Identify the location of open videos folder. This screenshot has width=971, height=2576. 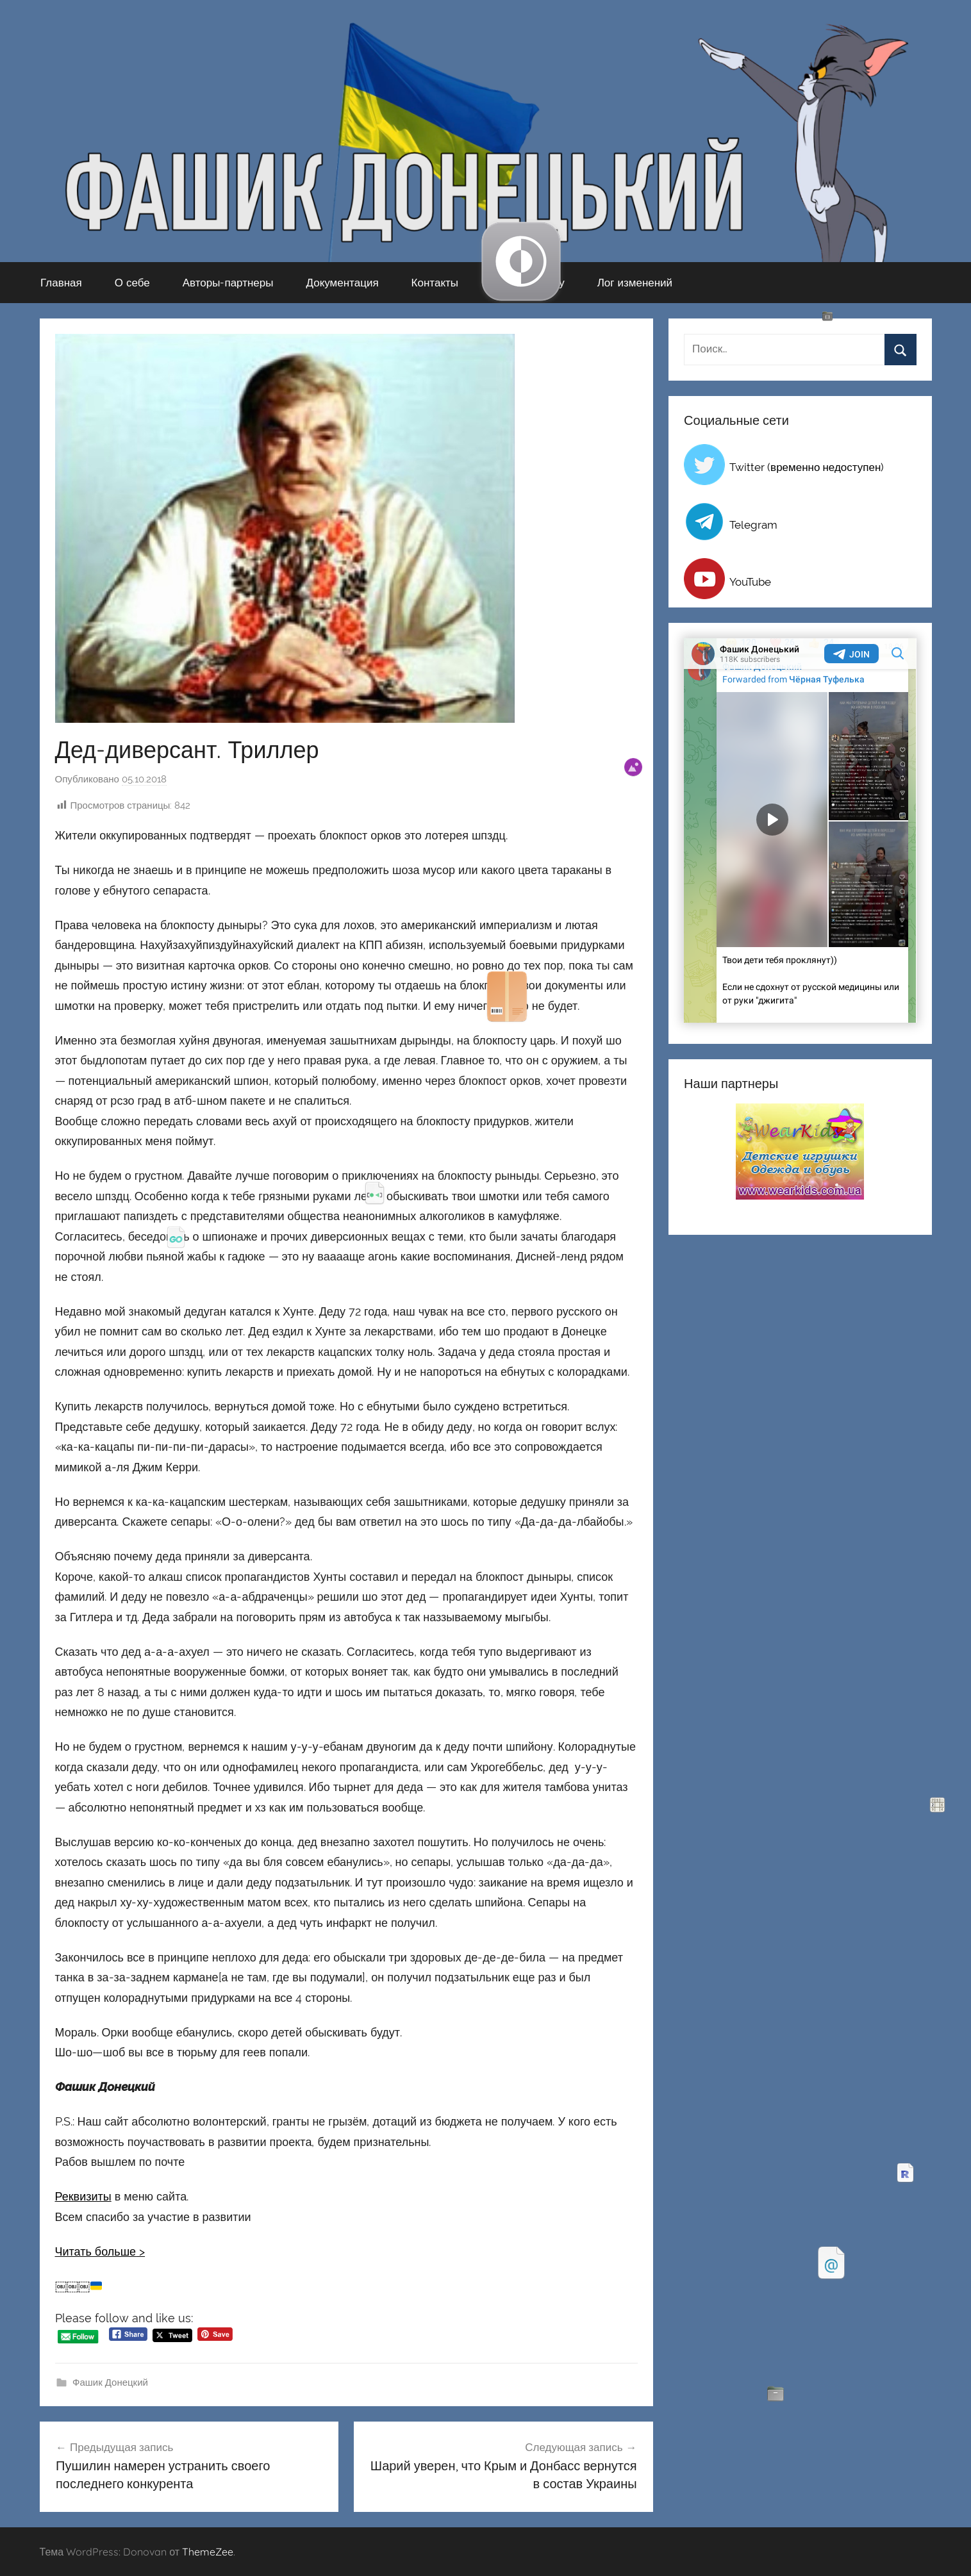
(827, 316).